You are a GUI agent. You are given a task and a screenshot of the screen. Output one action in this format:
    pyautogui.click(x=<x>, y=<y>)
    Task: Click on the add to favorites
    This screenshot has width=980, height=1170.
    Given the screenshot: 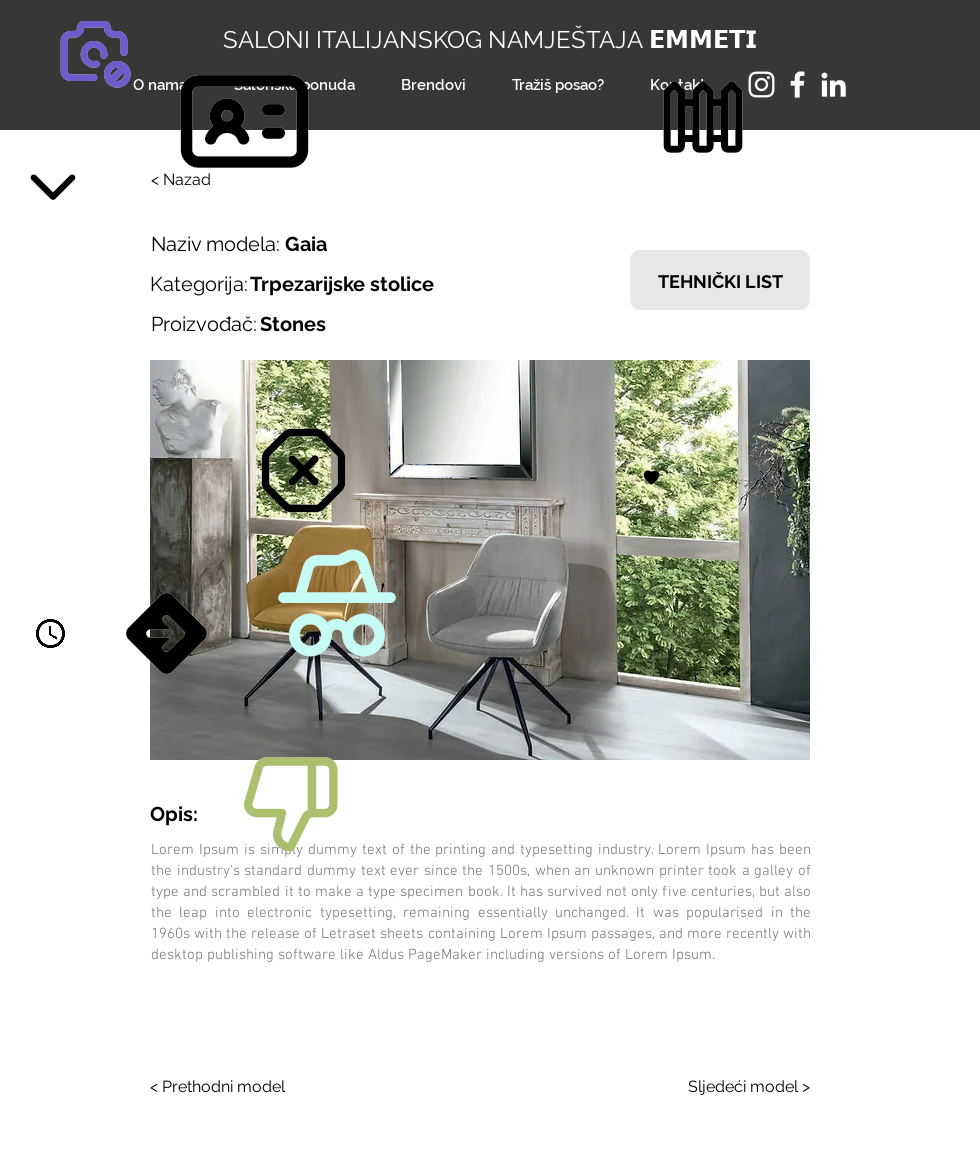 What is the action you would take?
    pyautogui.click(x=651, y=477)
    